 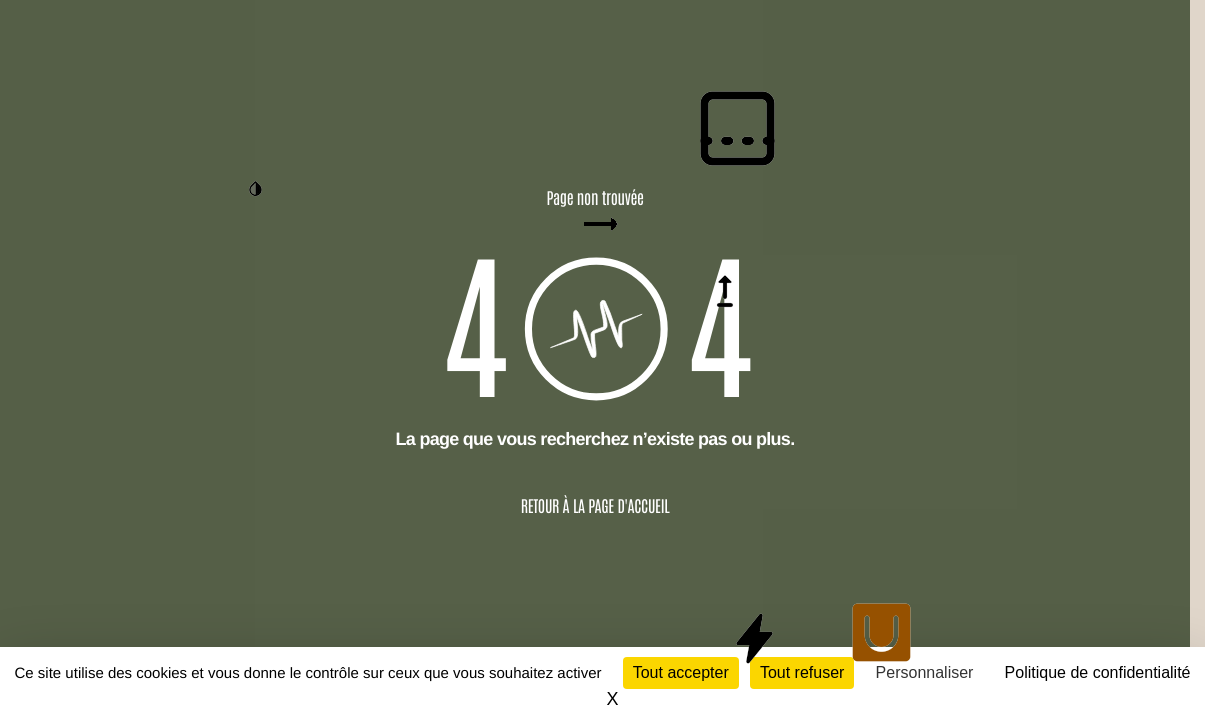 I want to click on toggle color inversion or dark mode, so click(x=255, y=188).